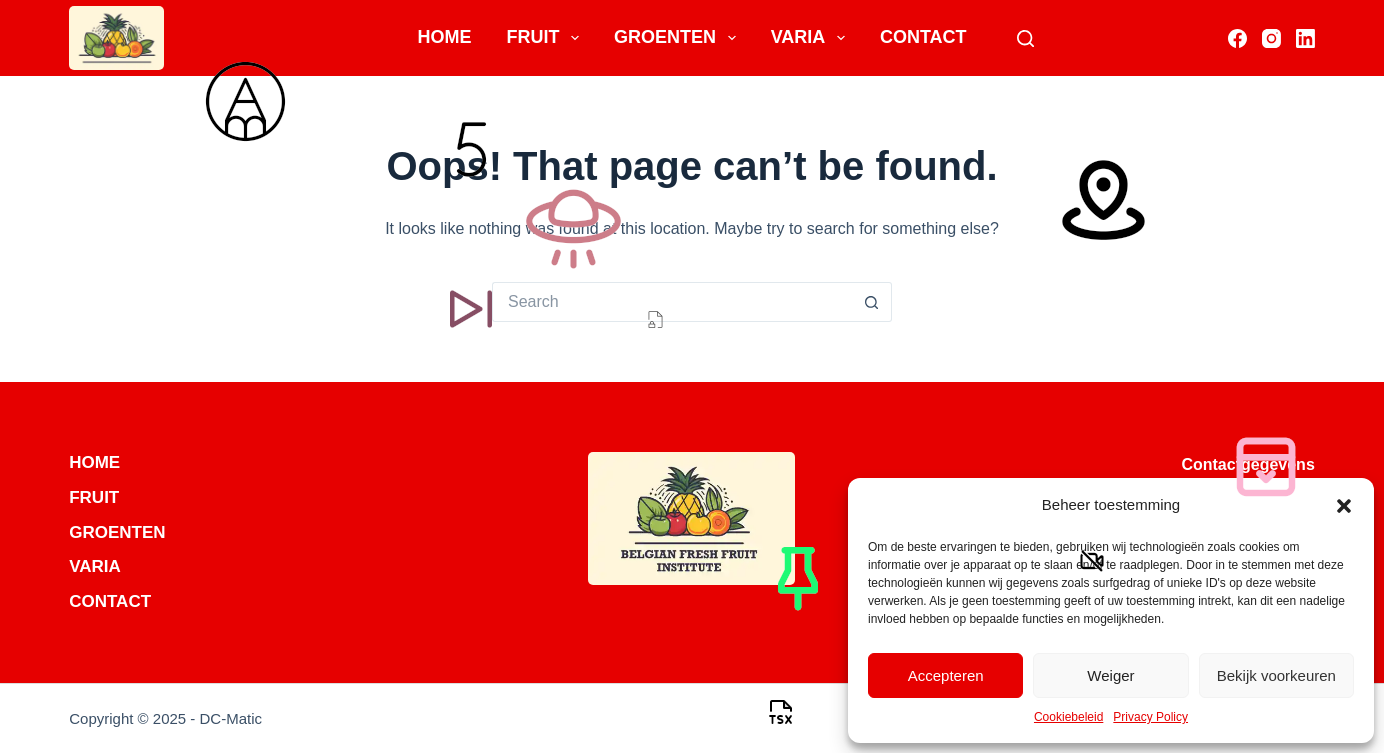  Describe the element at coordinates (1103, 201) in the screenshot. I see `view location area or zone on map` at that location.